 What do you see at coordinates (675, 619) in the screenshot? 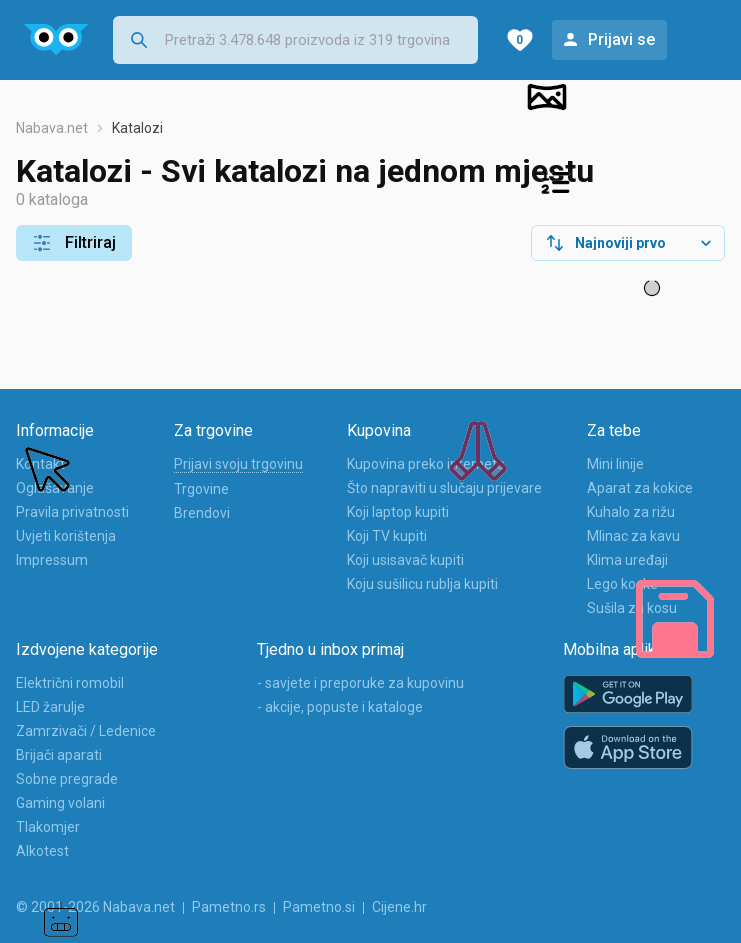
I see `save current file or document` at bounding box center [675, 619].